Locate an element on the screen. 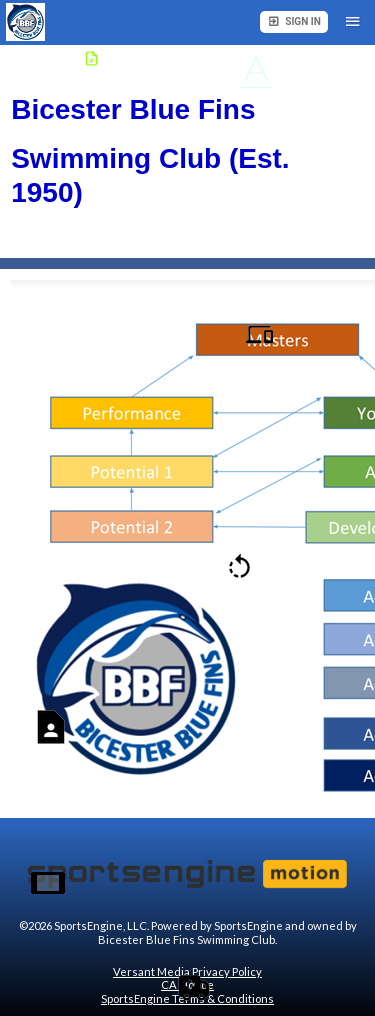 The width and height of the screenshot is (375, 1016). connect your phone to another device is located at coordinates (259, 334).